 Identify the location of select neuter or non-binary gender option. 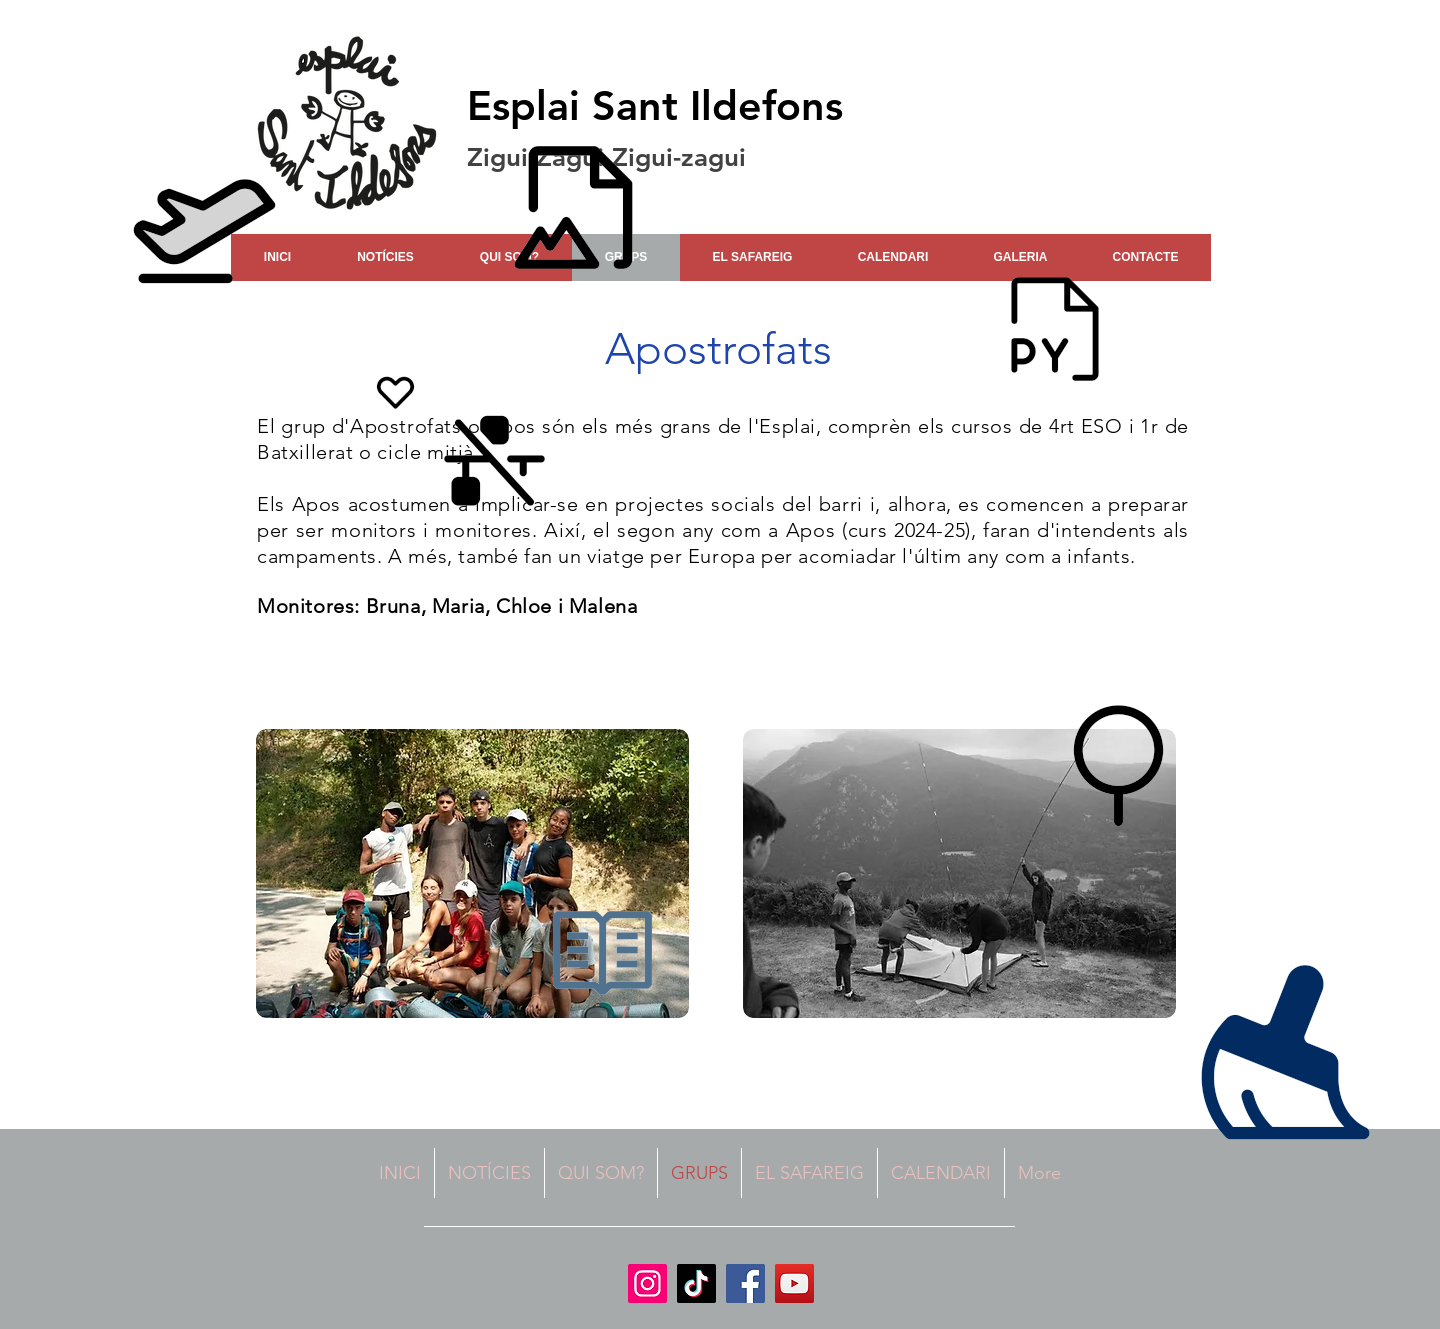
(1118, 763).